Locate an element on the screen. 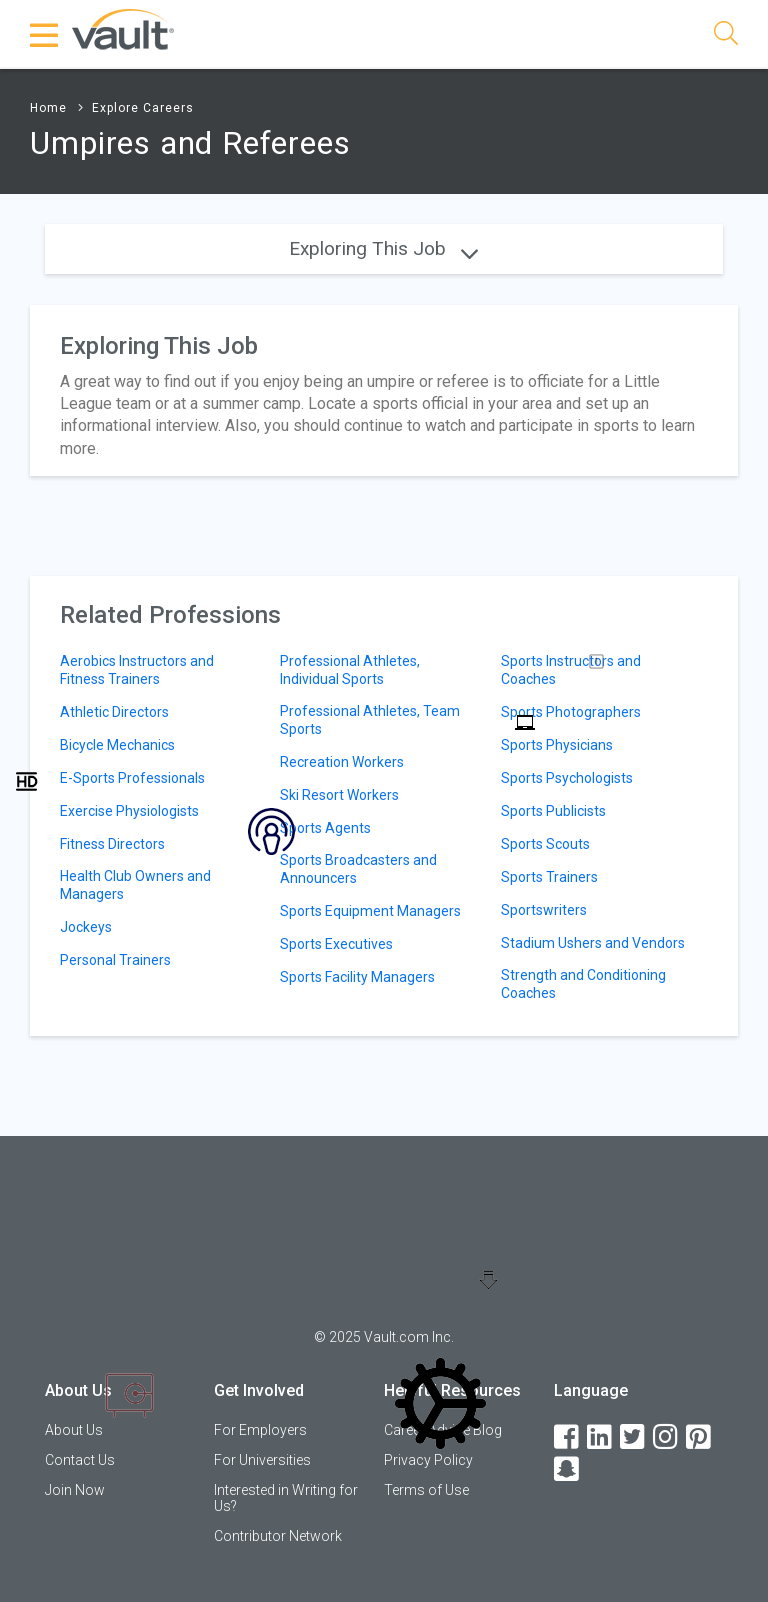  access settings or preferences is located at coordinates (440, 1403).